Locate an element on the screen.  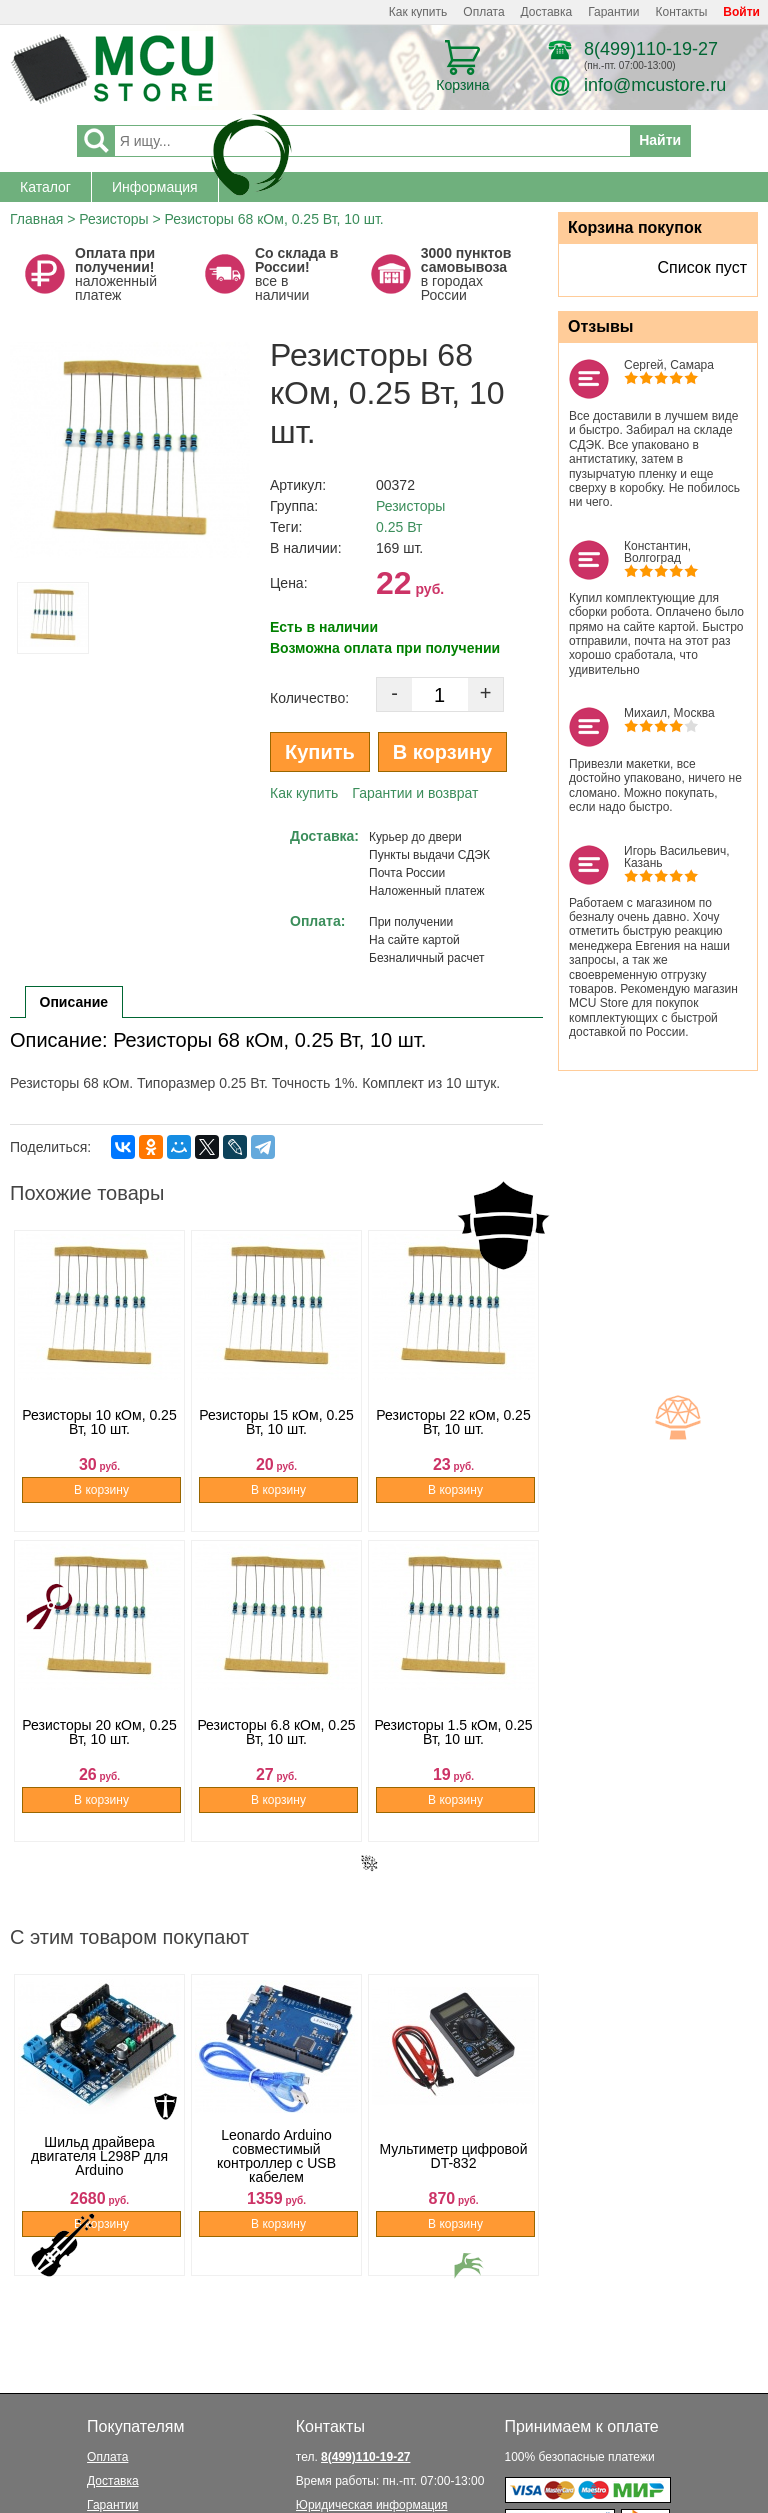
zen or meditation mode is located at coordinates (252, 155).